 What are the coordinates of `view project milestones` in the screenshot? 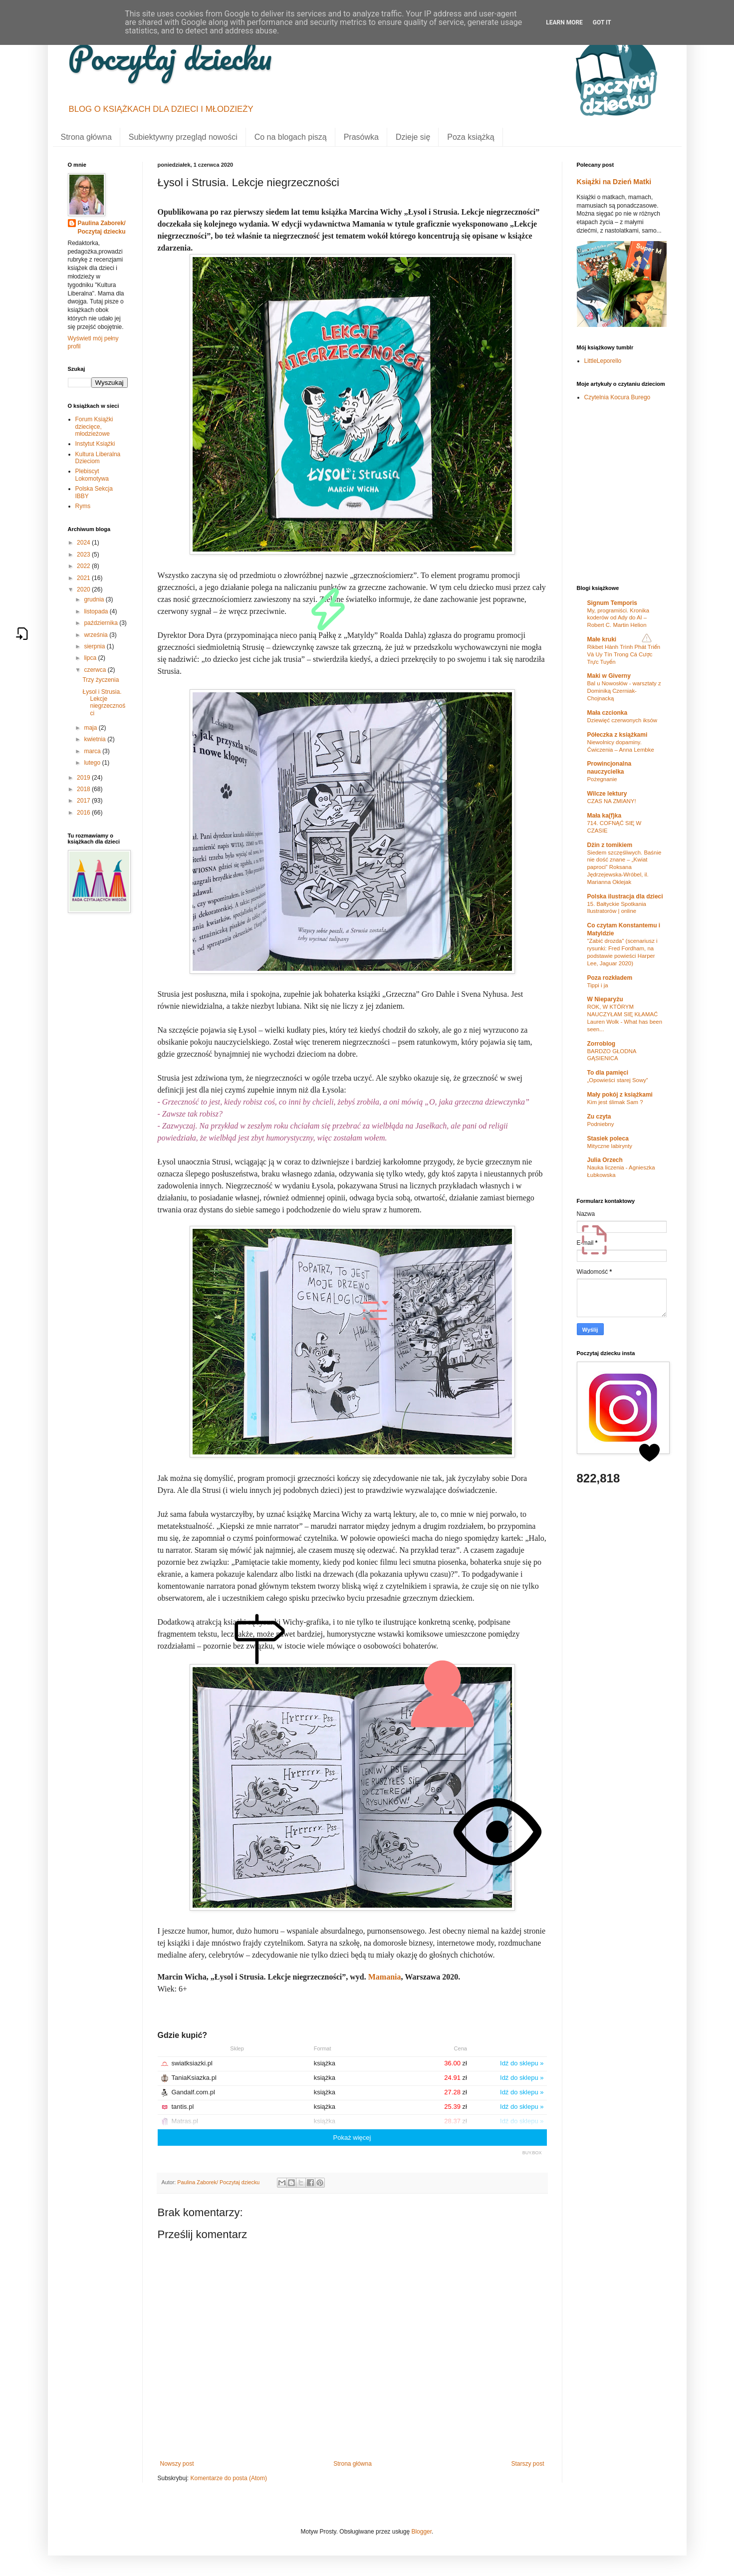 It's located at (257, 1639).